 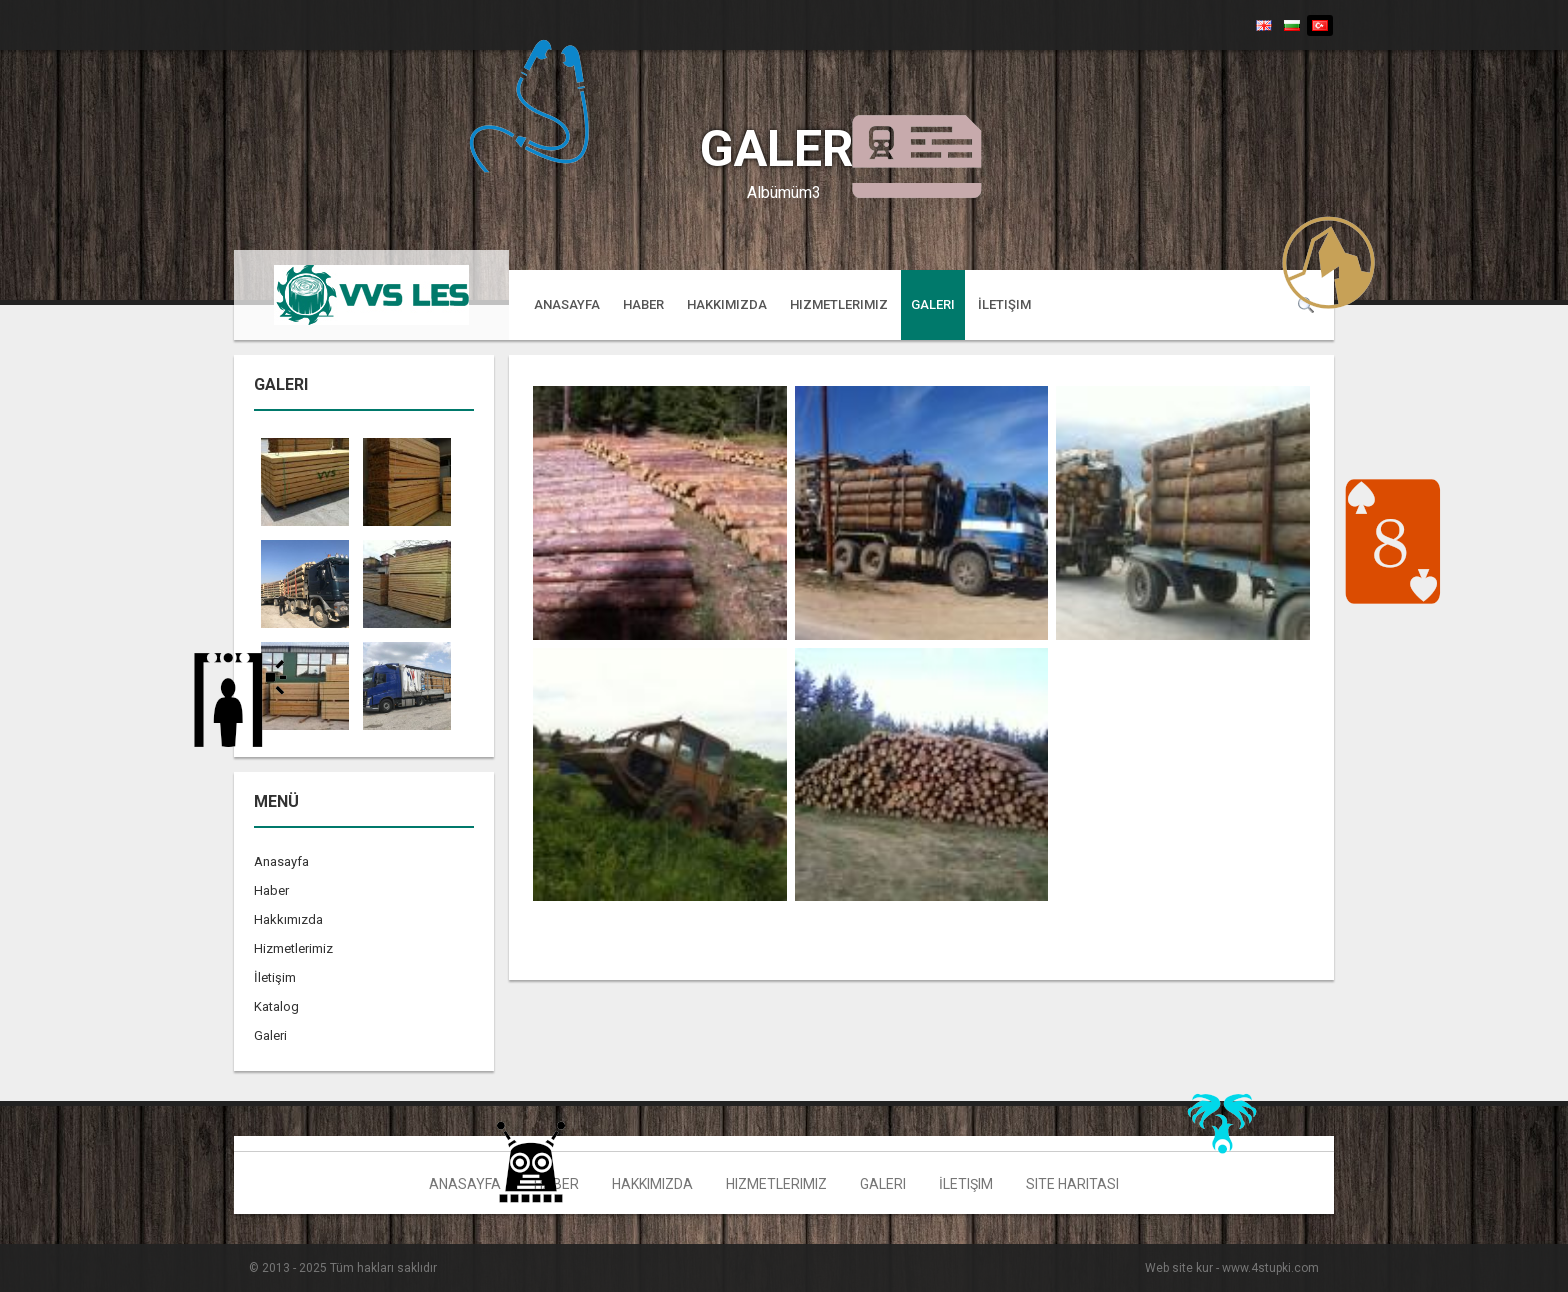 What do you see at coordinates (1329, 263) in the screenshot?
I see `view mountain or peak location` at bounding box center [1329, 263].